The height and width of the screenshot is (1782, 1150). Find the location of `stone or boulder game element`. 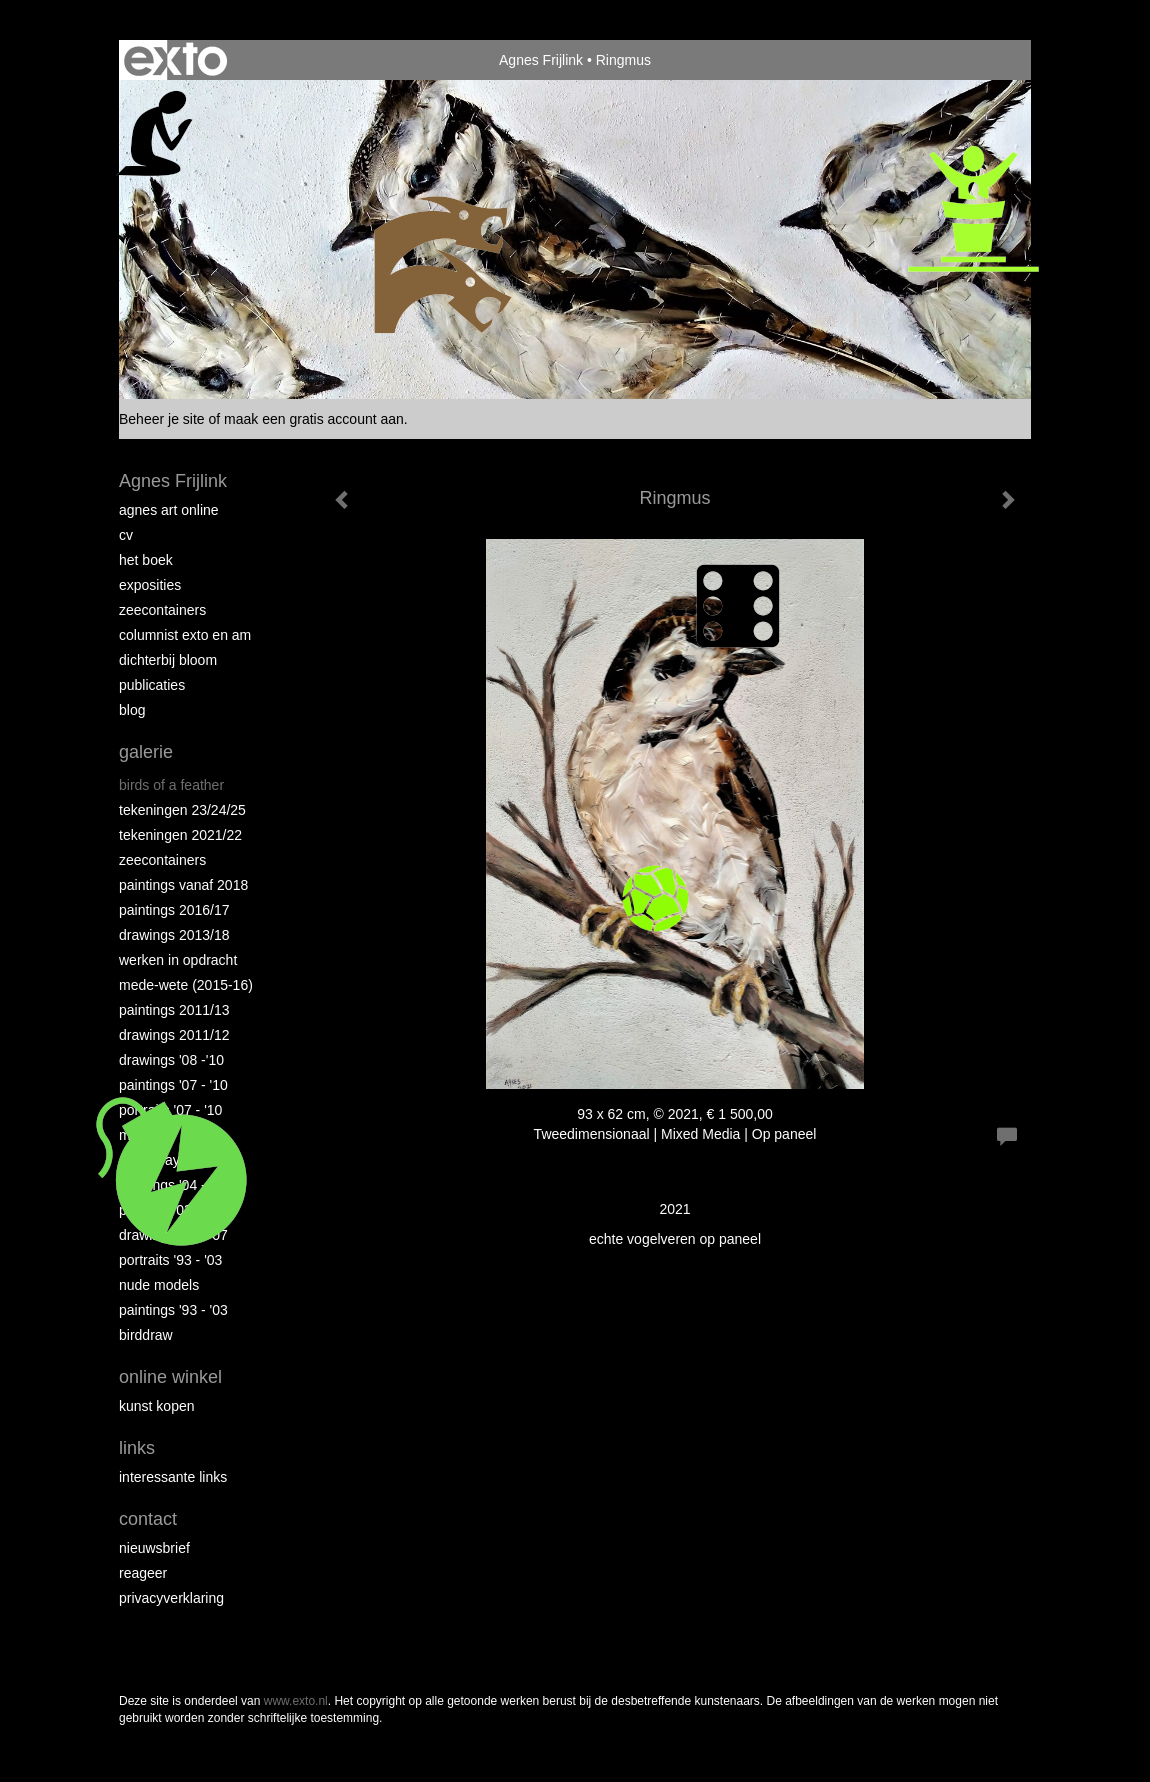

stone or boulder game element is located at coordinates (655, 898).